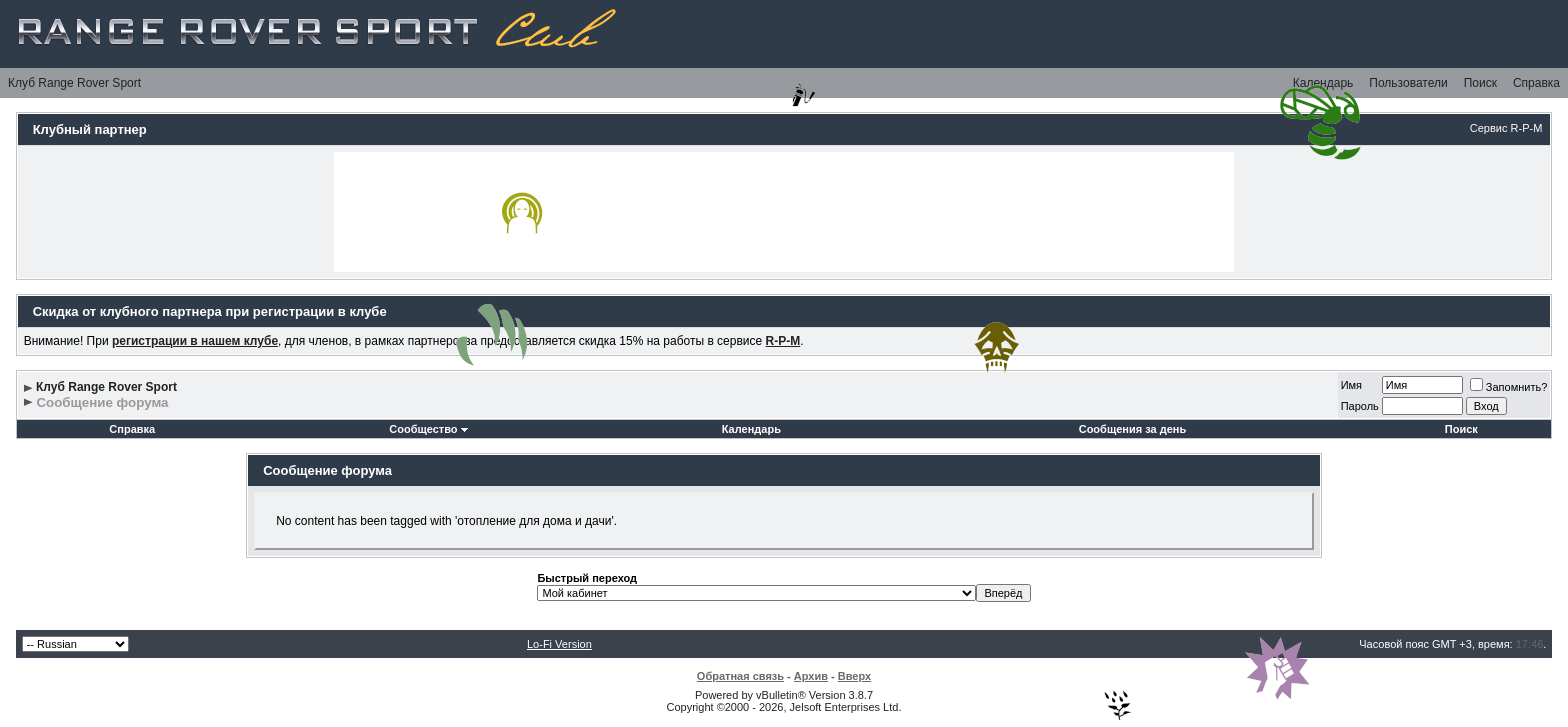 Image resolution: width=1568 pixels, height=727 pixels. I want to click on indicates suspicious activity detected, so click(522, 213).